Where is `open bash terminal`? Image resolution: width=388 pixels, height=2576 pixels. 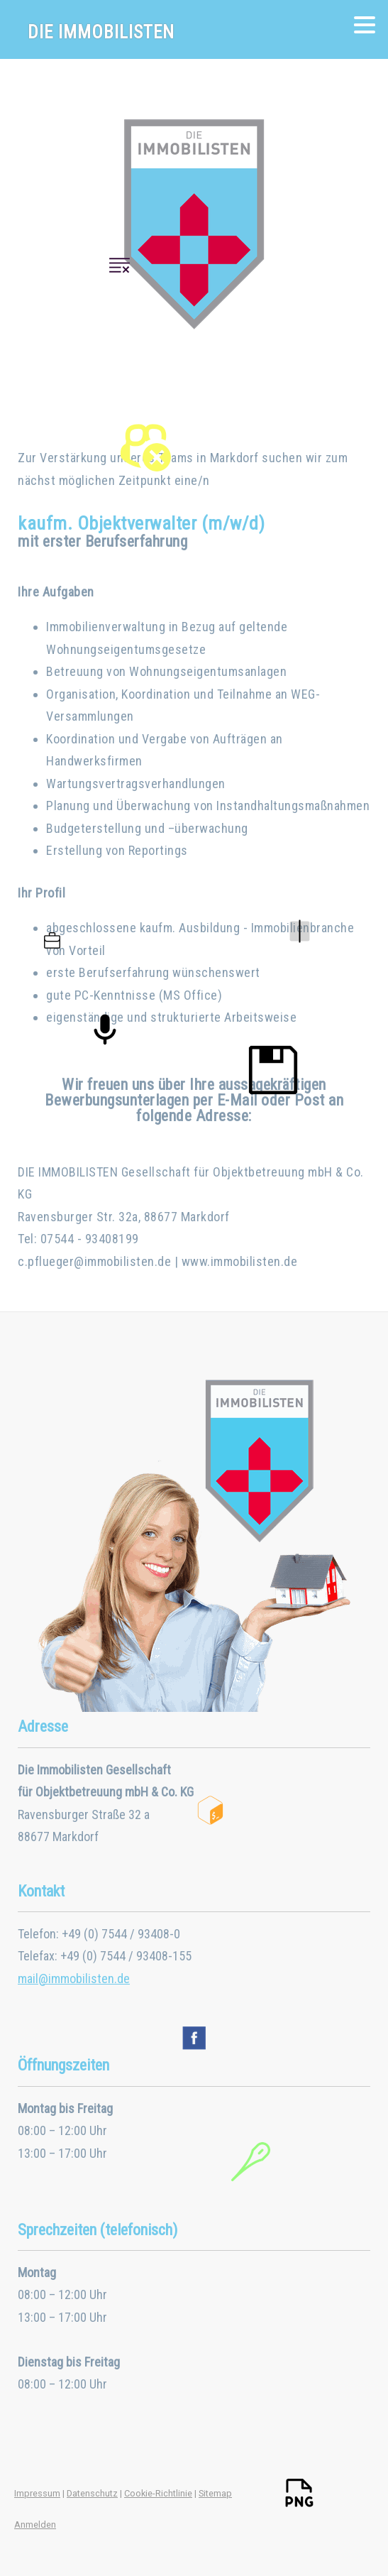
open bash terminal is located at coordinates (210, 1810).